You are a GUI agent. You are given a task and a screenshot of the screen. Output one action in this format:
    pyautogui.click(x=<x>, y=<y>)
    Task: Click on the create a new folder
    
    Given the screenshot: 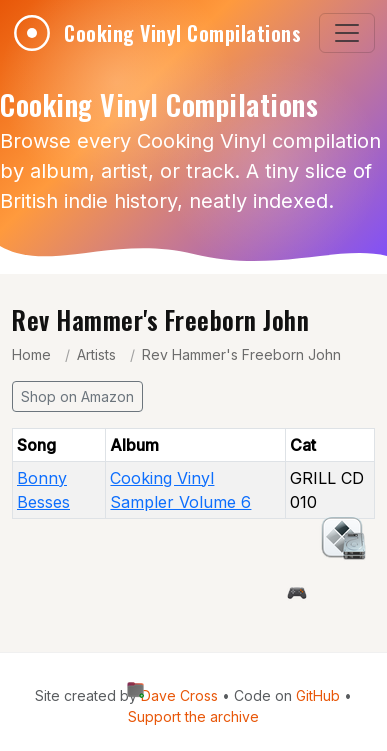 What is the action you would take?
    pyautogui.click(x=135, y=689)
    